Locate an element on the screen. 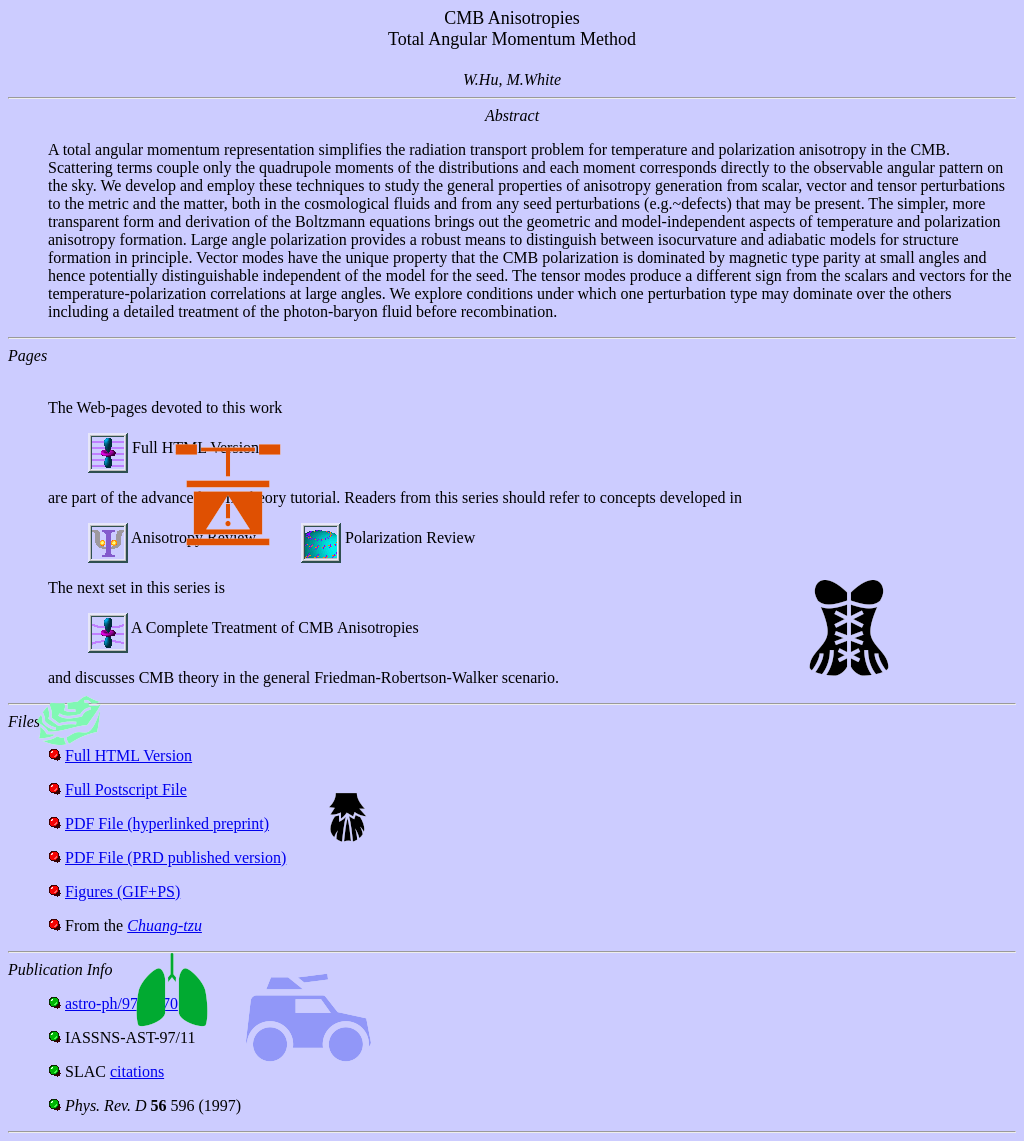  indicates seafood or shellfish category is located at coordinates (68, 720).